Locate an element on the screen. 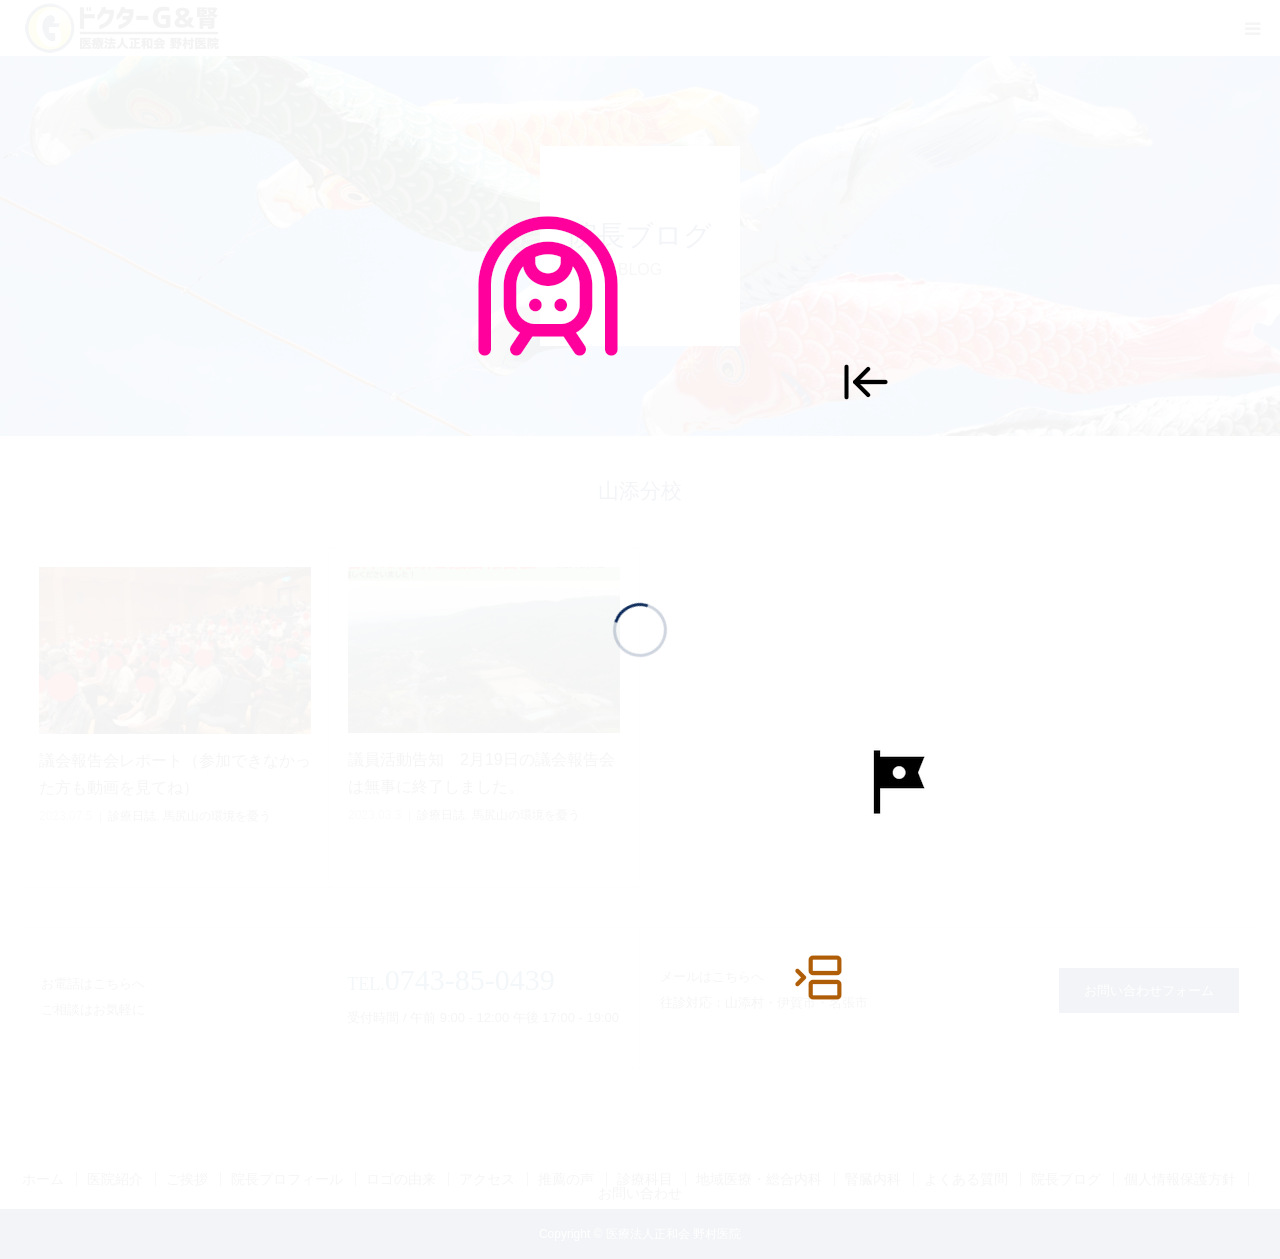  view train or rail transit options is located at coordinates (548, 286).